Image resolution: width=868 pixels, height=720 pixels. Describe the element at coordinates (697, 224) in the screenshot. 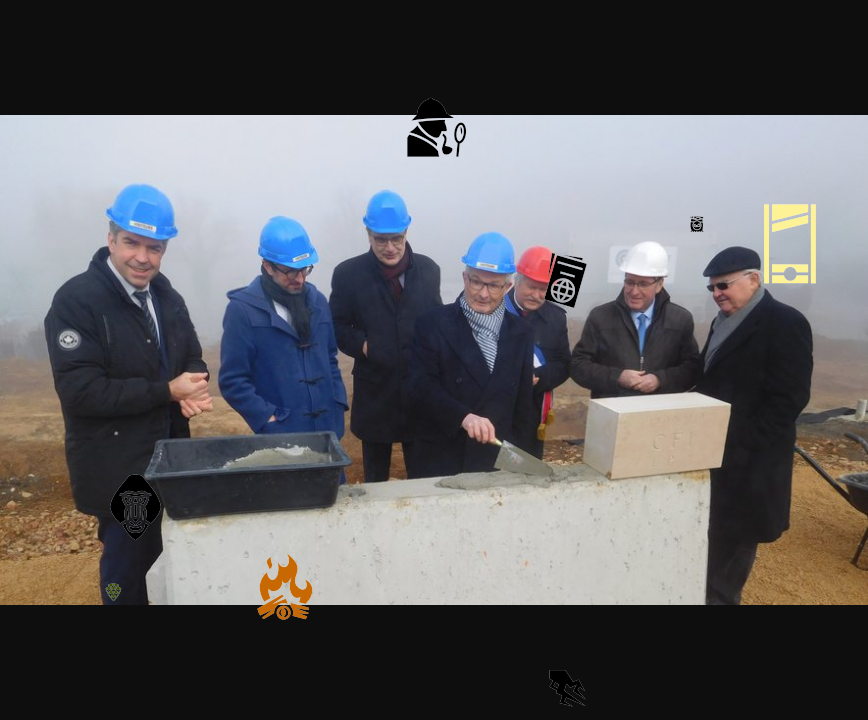

I see `snack or food item in a game inventory` at that location.